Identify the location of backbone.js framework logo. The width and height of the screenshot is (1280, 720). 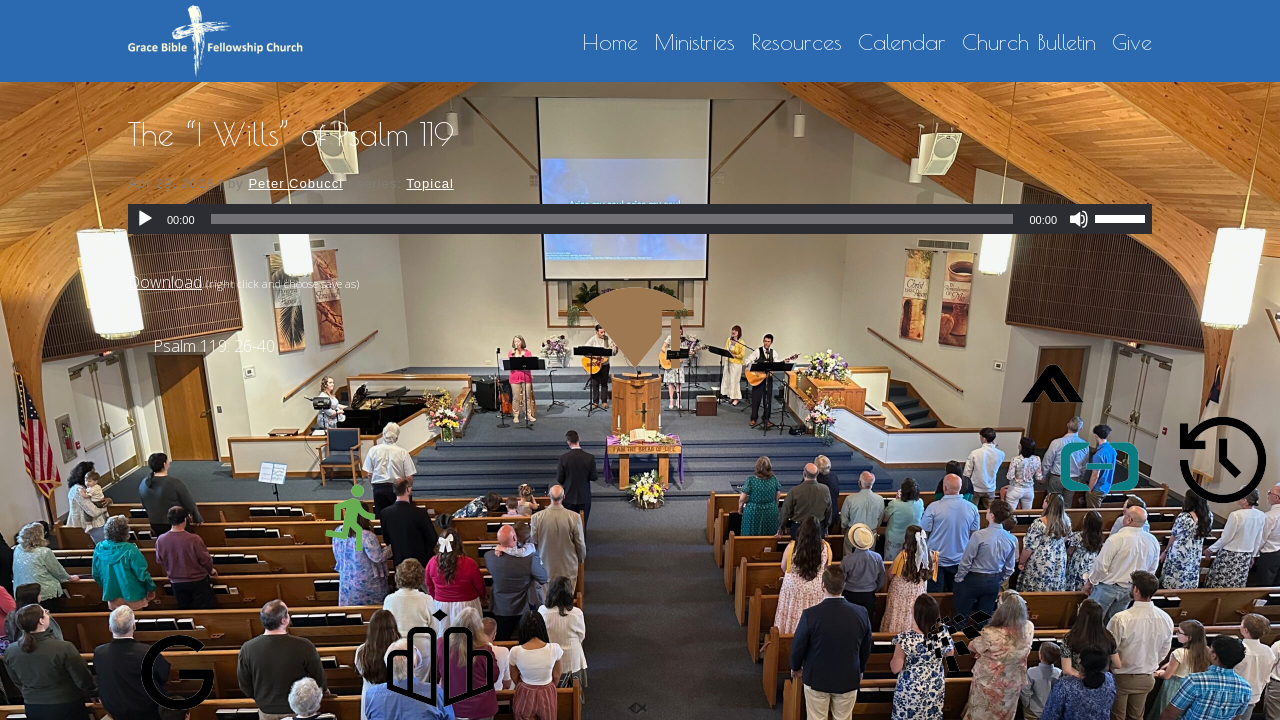
(440, 658).